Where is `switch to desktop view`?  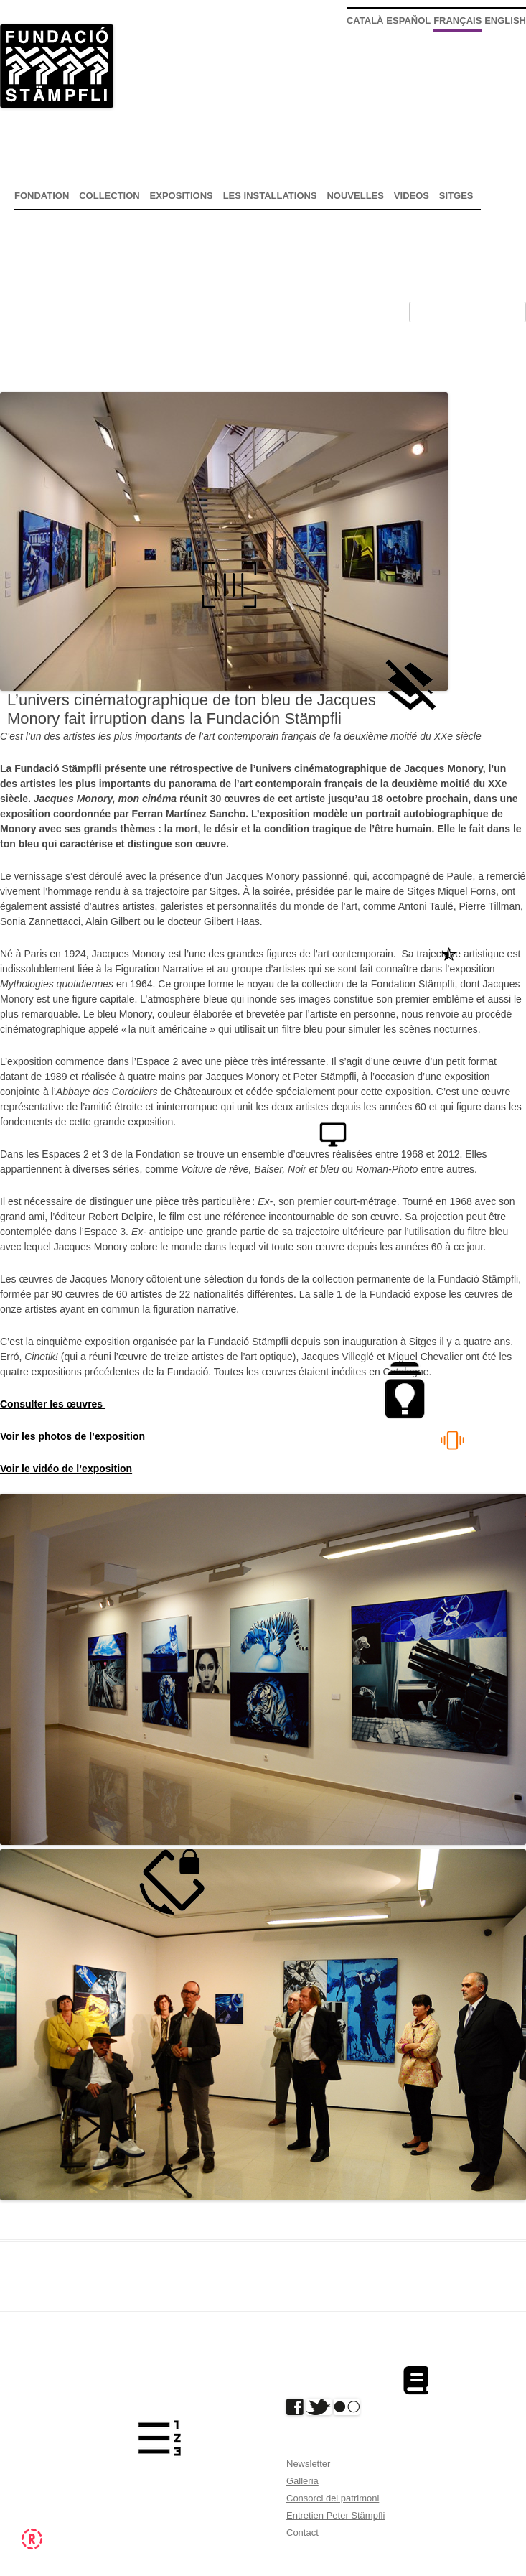
switch to desktop view is located at coordinates (333, 1135).